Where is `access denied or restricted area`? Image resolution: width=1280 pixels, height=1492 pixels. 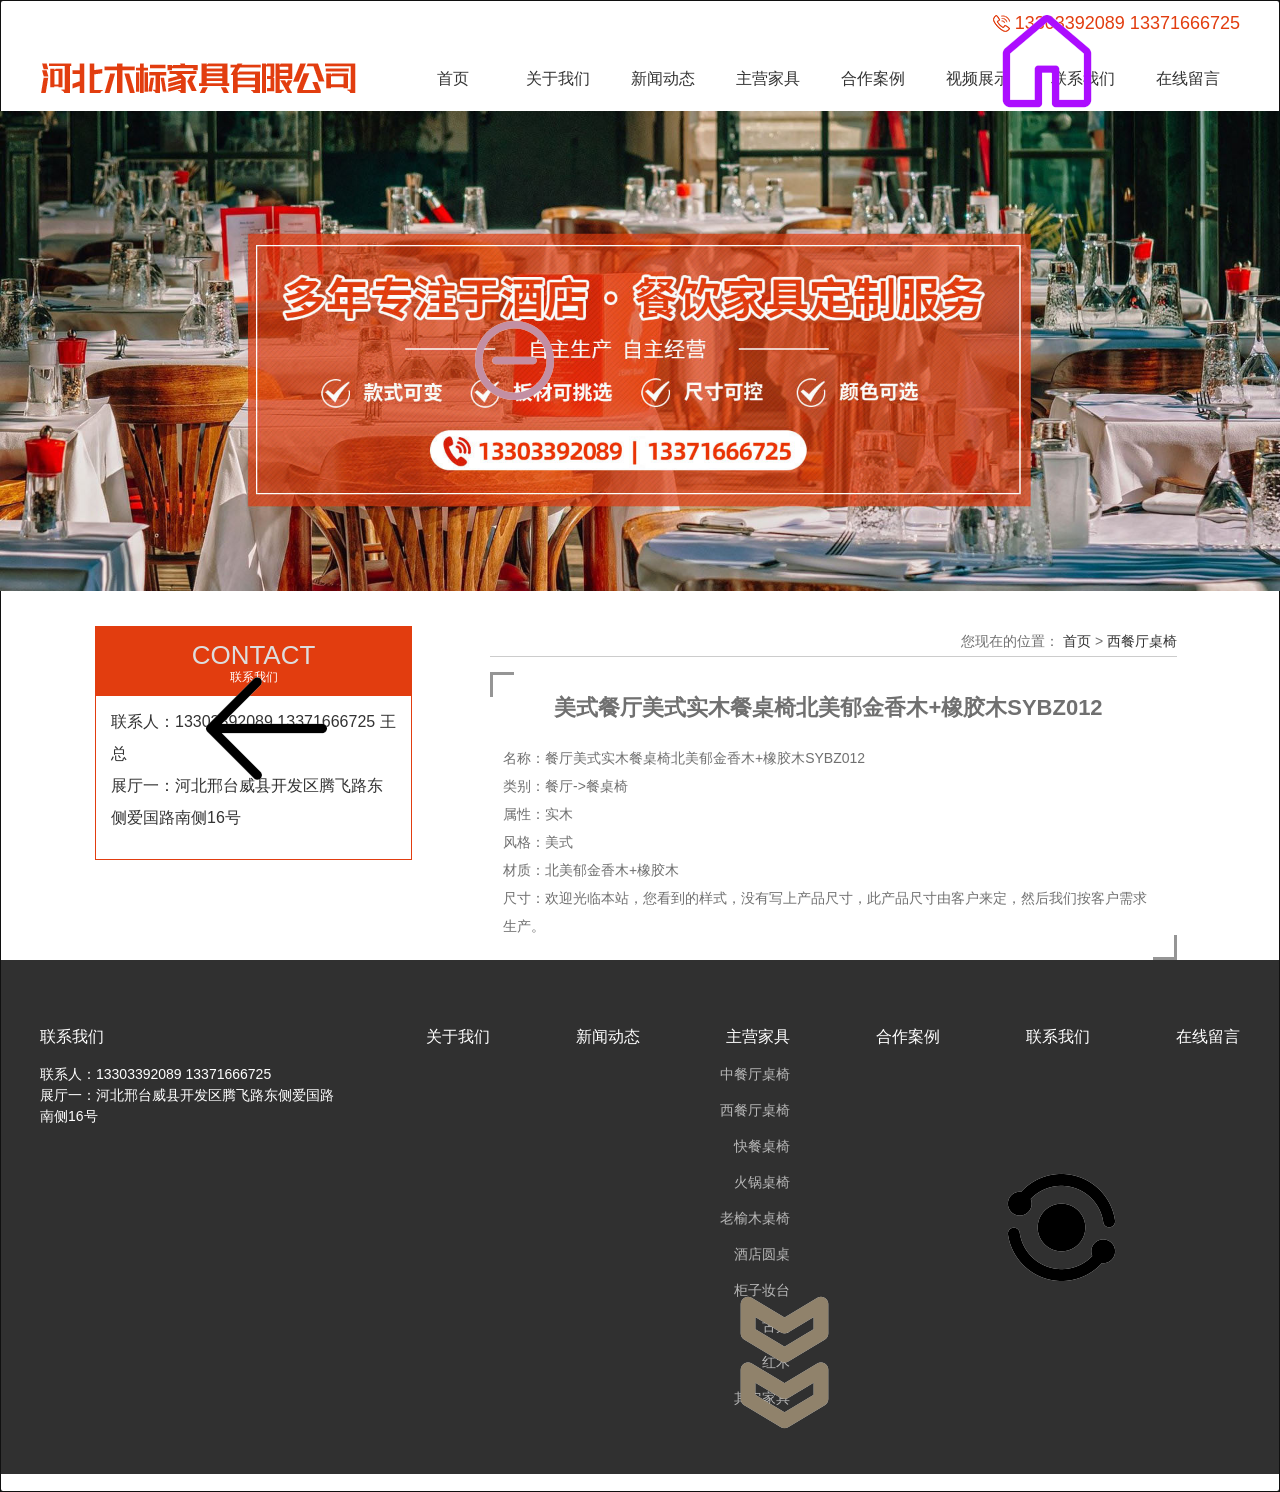 access denied or restricted area is located at coordinates (514, 360).